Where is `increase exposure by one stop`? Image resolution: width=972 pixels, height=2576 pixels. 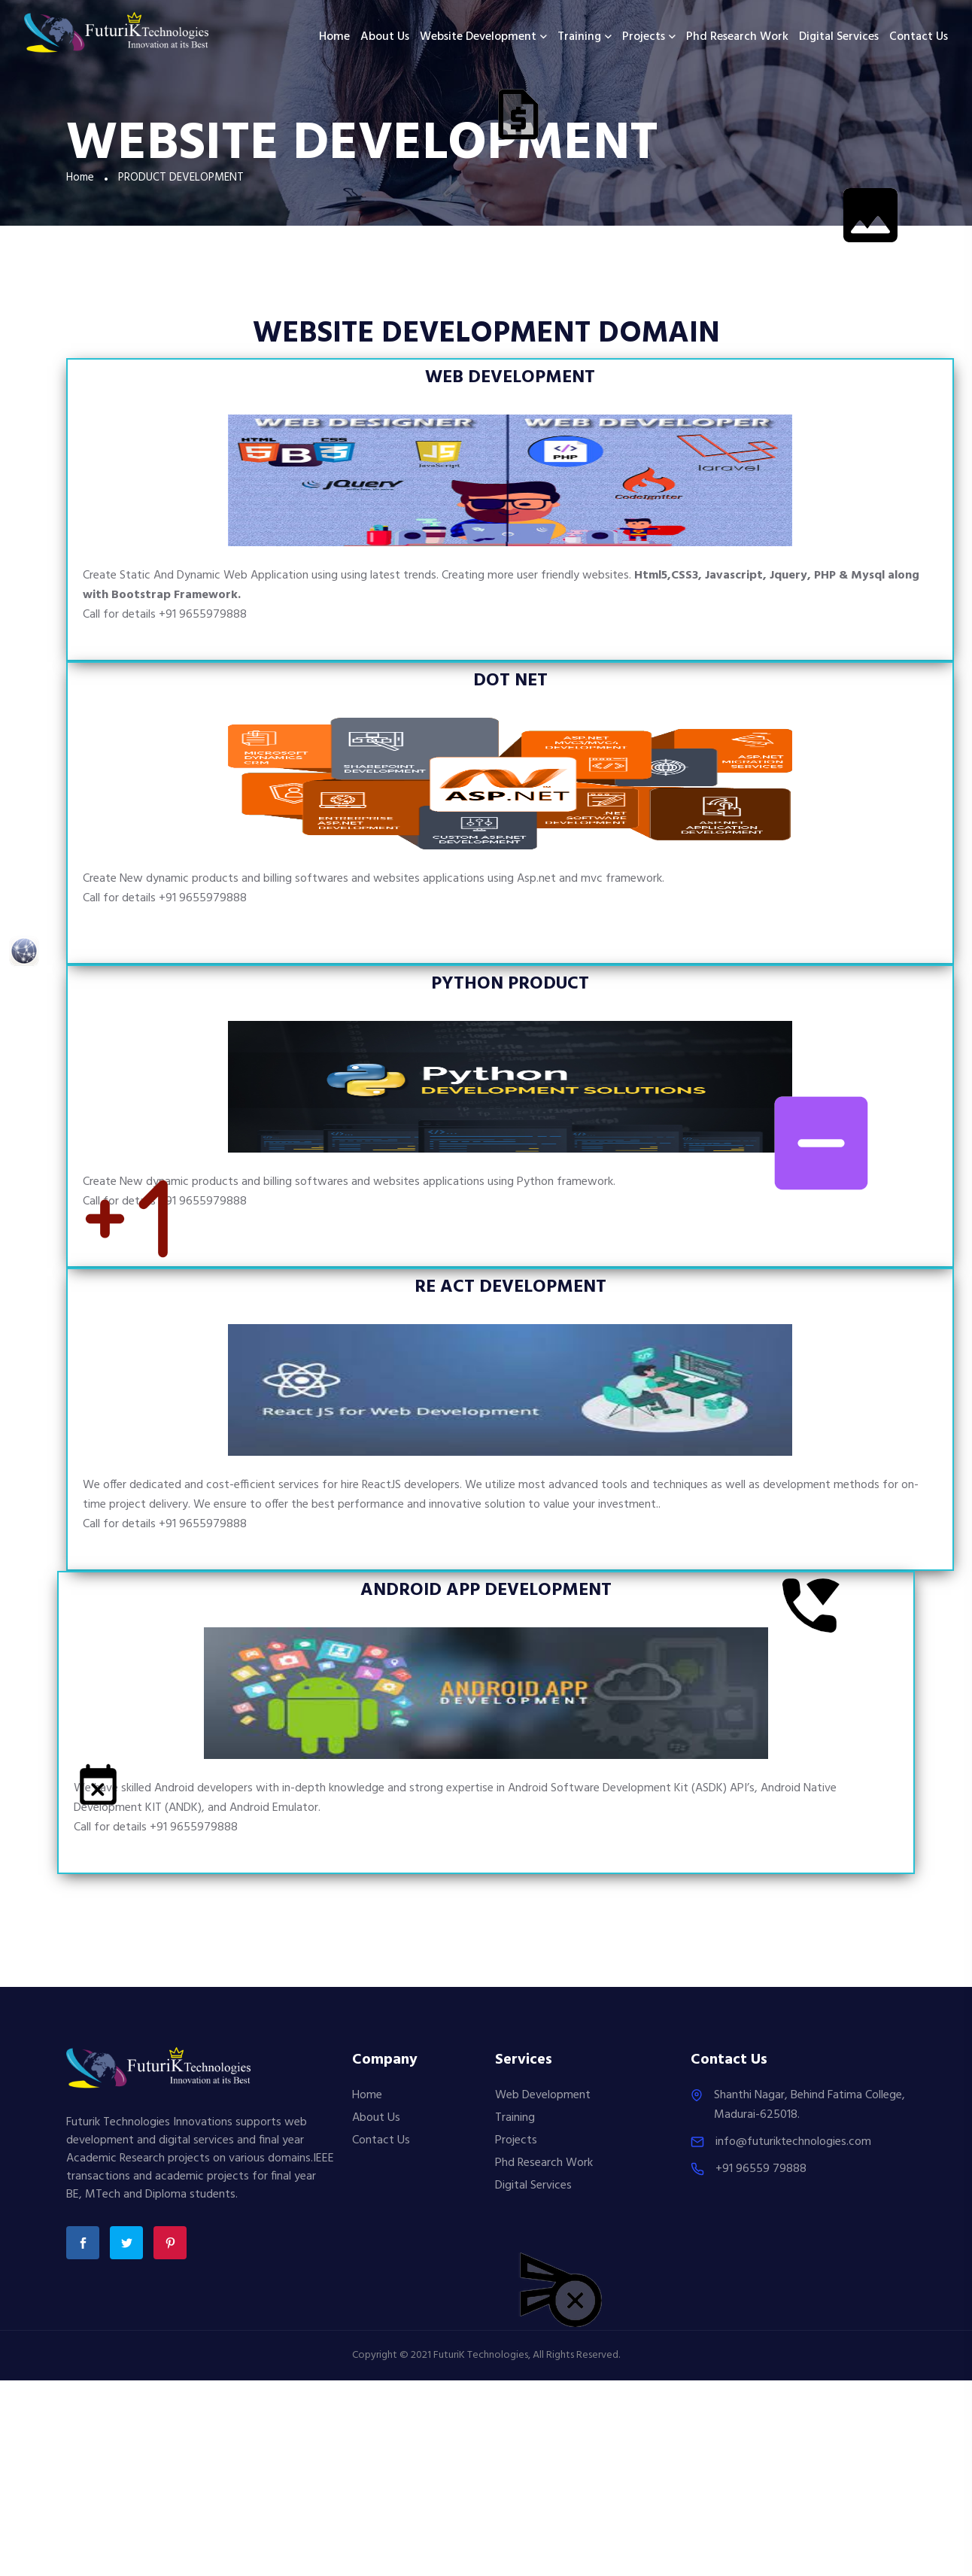
increase exposure by one stop is located at coordinates (134, 1219).